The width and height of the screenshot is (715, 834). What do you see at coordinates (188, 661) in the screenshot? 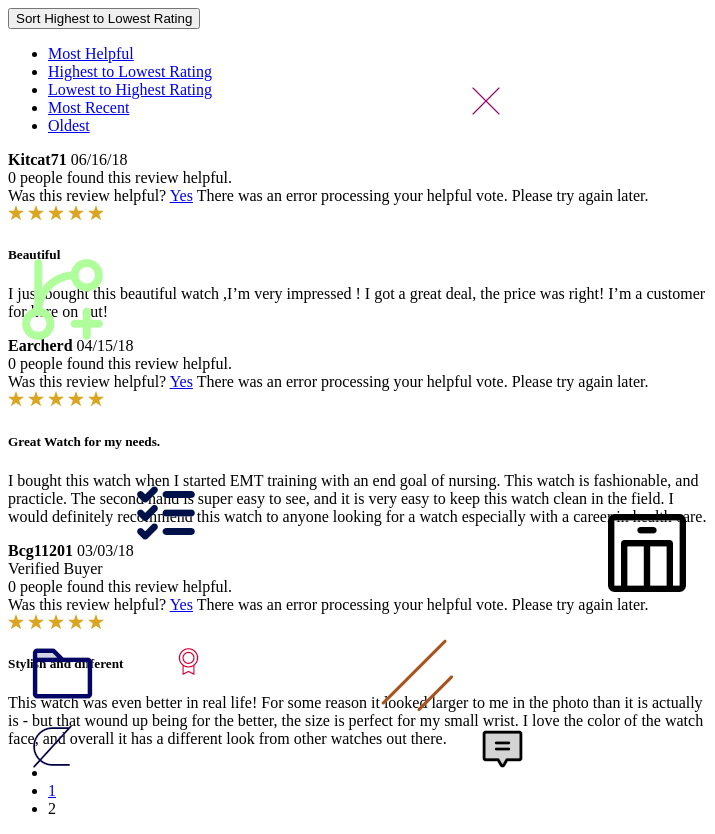
I see `view achievements or awards` at bounding box center [188, 661].